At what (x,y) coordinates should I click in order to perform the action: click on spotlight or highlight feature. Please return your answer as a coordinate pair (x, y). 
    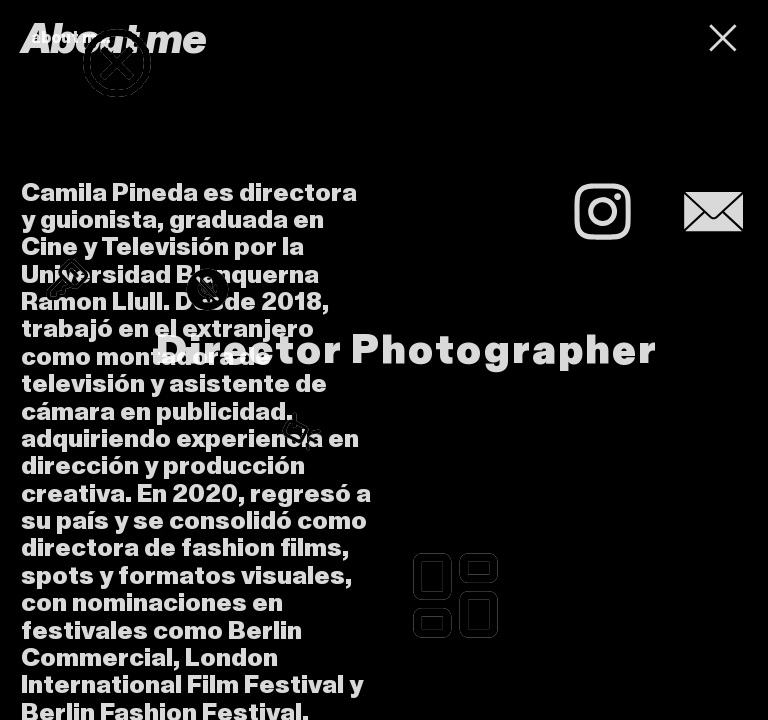
    Looking at the image, I should click on (301, 431).